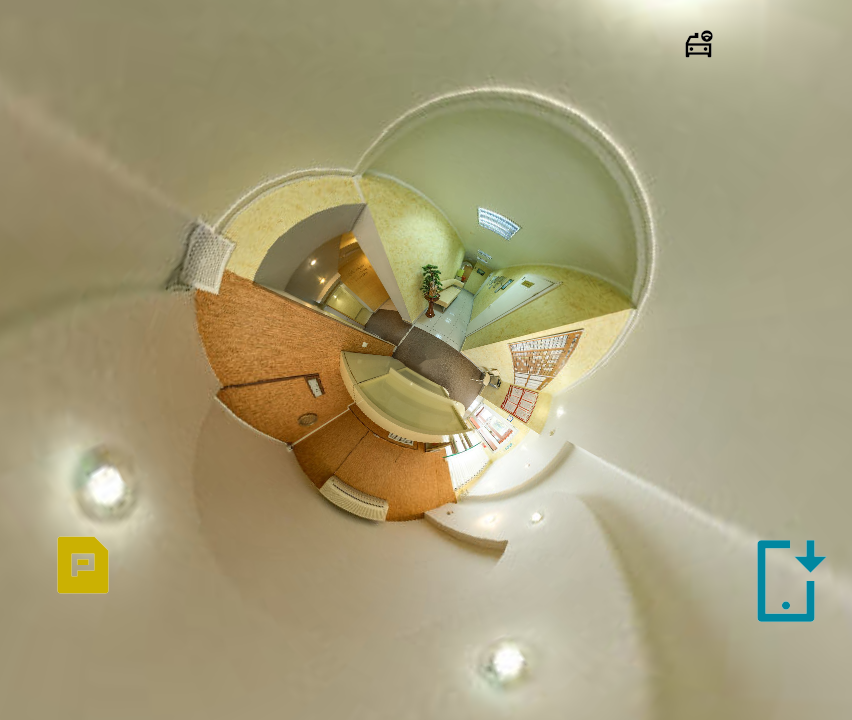 Image resolution: width=852 pixels, height=720 pixels. I want to click on open a PowerPoint presentation file, so click(83, 565).